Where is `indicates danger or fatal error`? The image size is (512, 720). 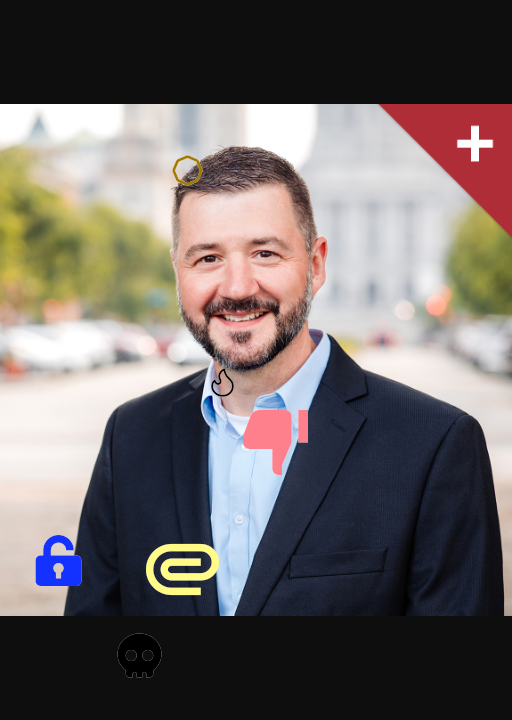 indicates danger or fatal error is located at coordinates (139, 655).